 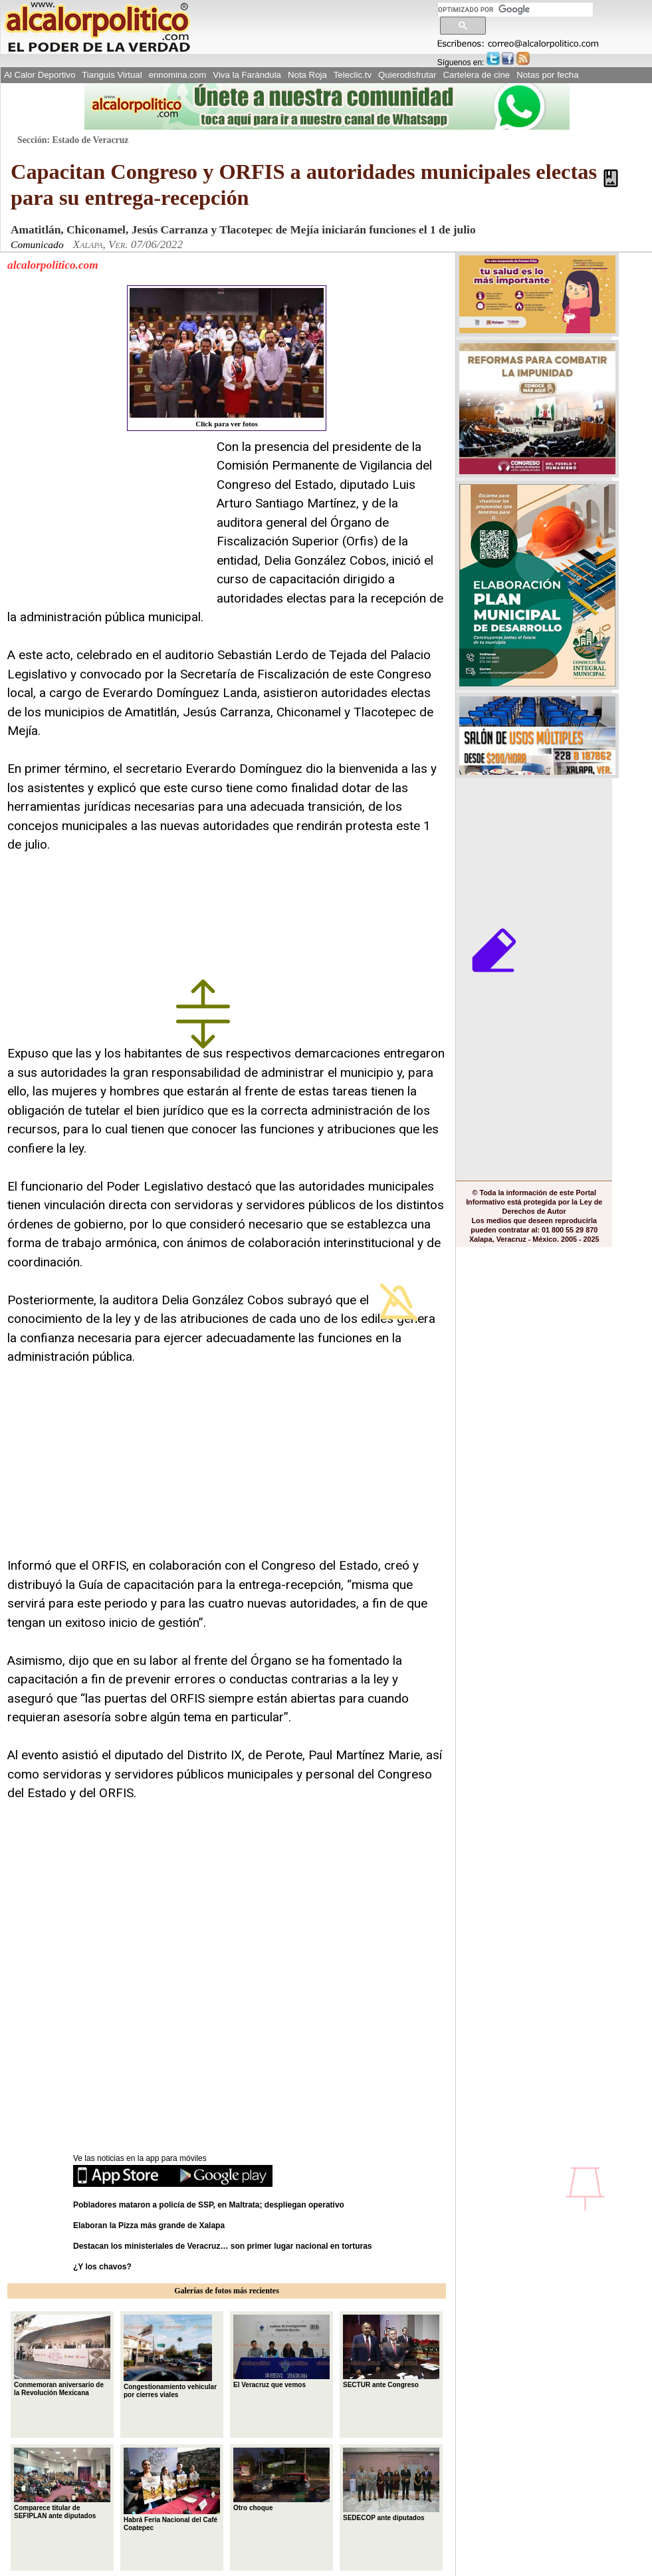 What do you see at coordinates (203, 1014) in the screenshot?
I see `split view vertically` at bounding box center [203, 1014].